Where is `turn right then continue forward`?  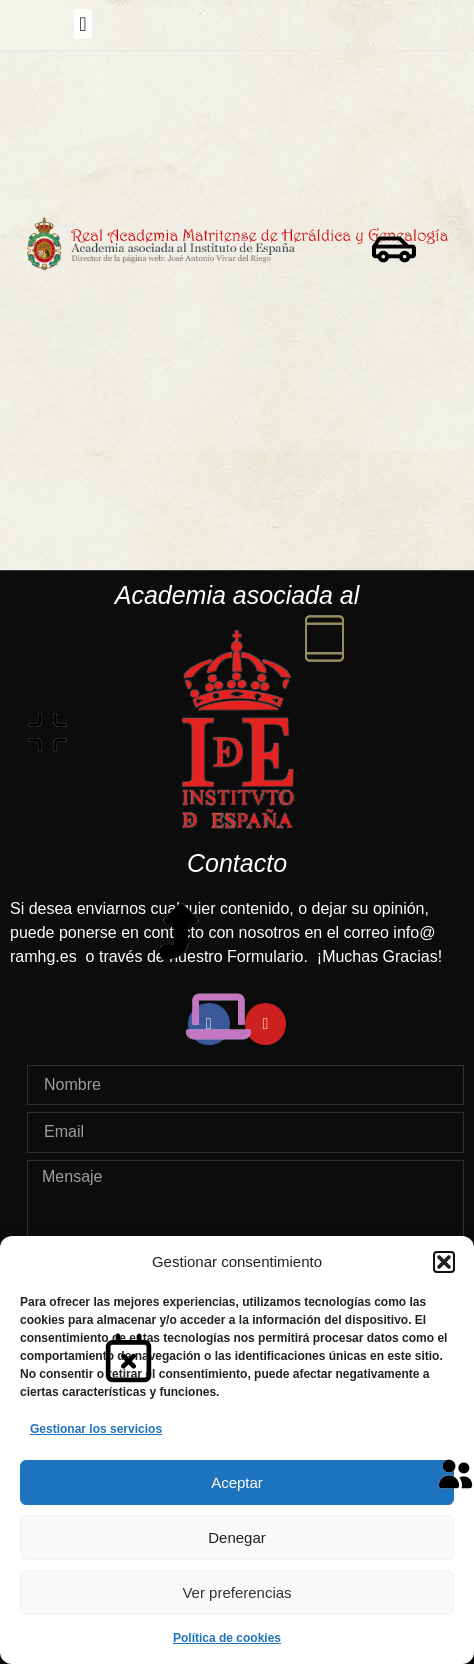
turn right then continue forward is located at coordinates (181, 931).